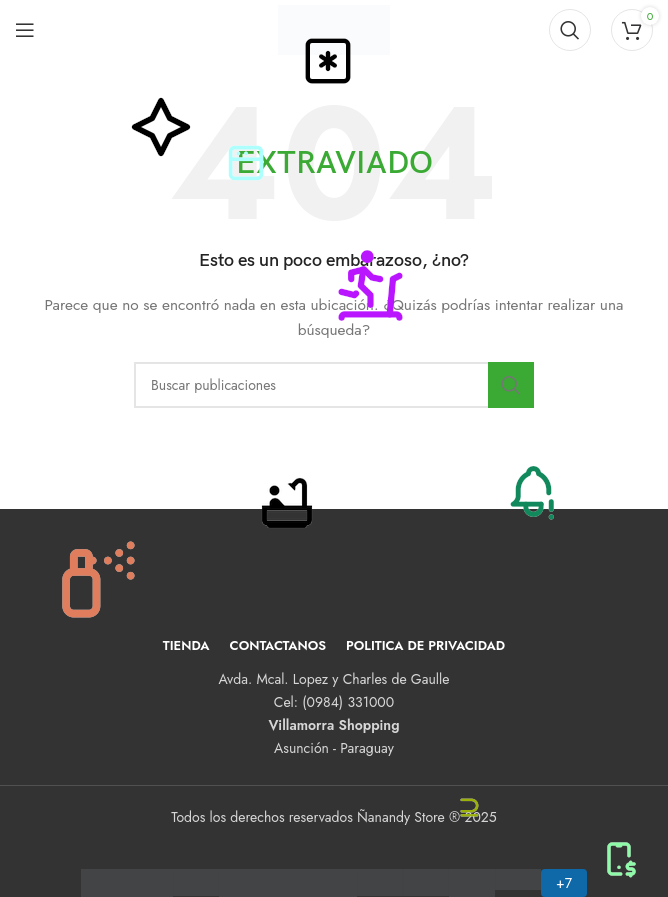 Image resolution: width=668 pixels, height=897 pixels. Describe the element at coordinates (287, 503) in the screenshot. I see `indicates bathroom amenities available` at that location.